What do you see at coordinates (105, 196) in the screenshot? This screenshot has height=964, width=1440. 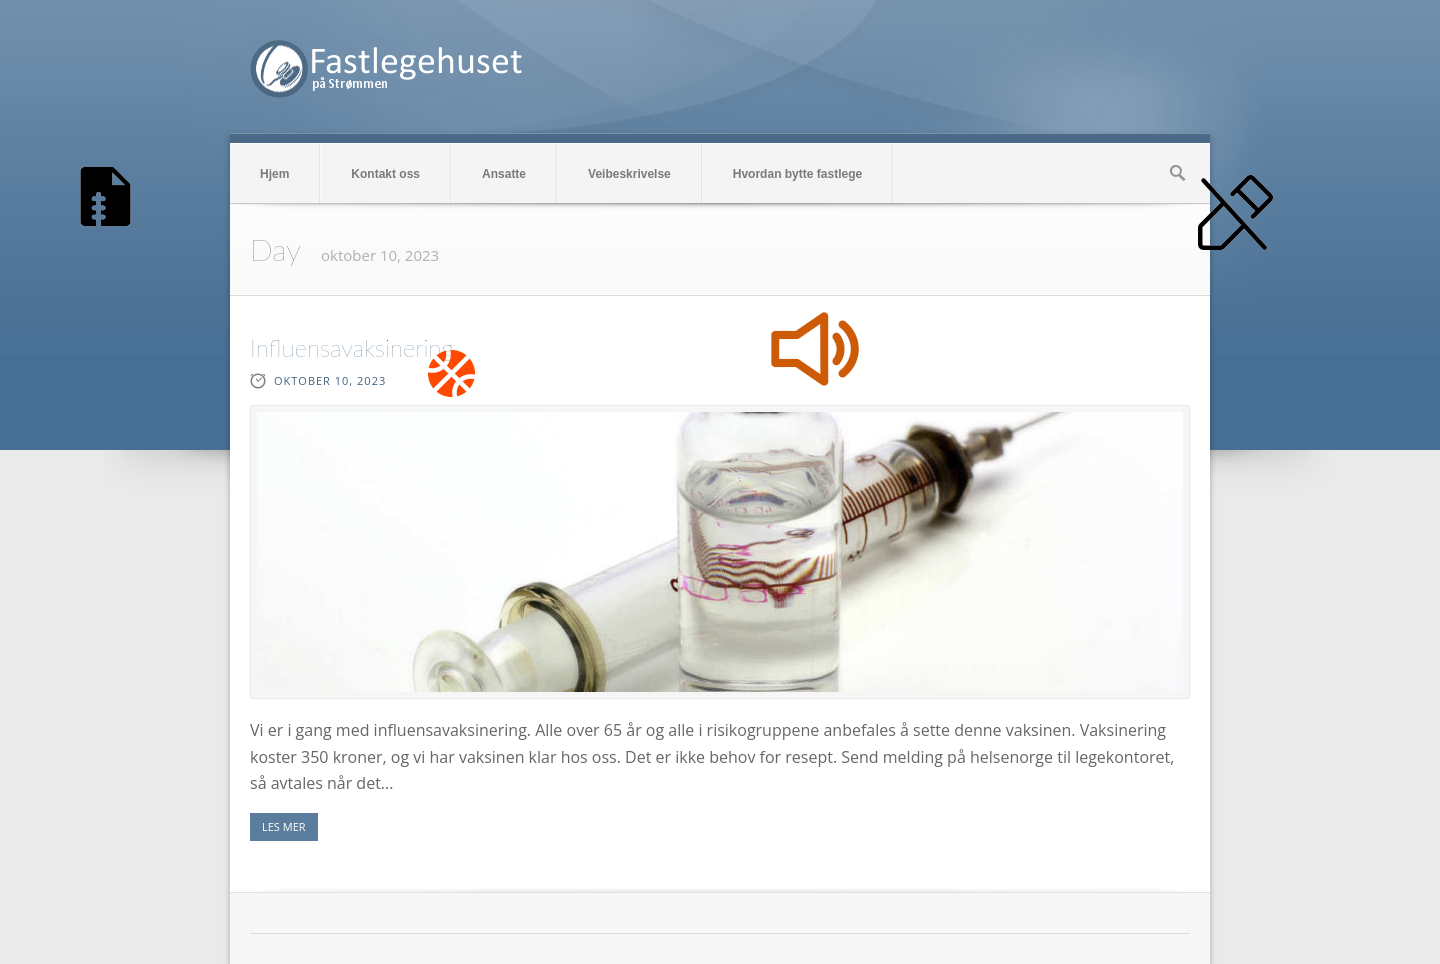 I see `access compressed or archived files` at bounding box center [105, 196].